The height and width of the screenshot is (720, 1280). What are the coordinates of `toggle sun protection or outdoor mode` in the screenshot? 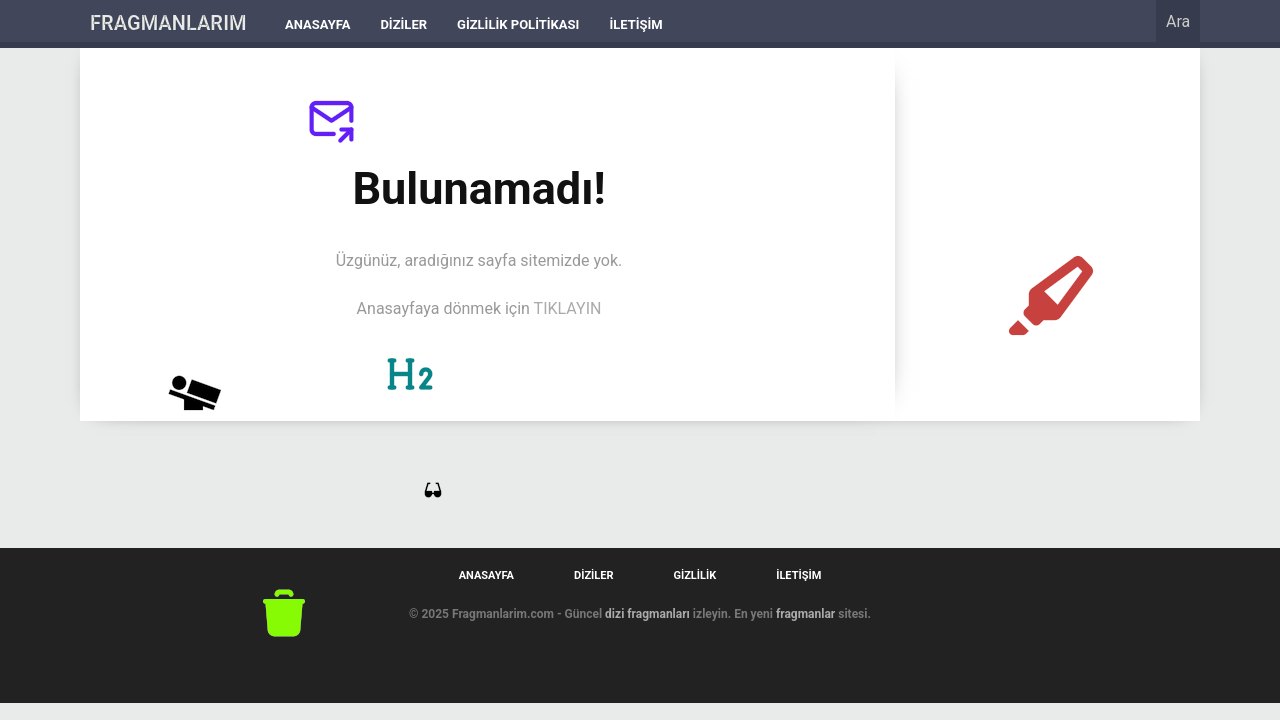 It's located at (433, 490).